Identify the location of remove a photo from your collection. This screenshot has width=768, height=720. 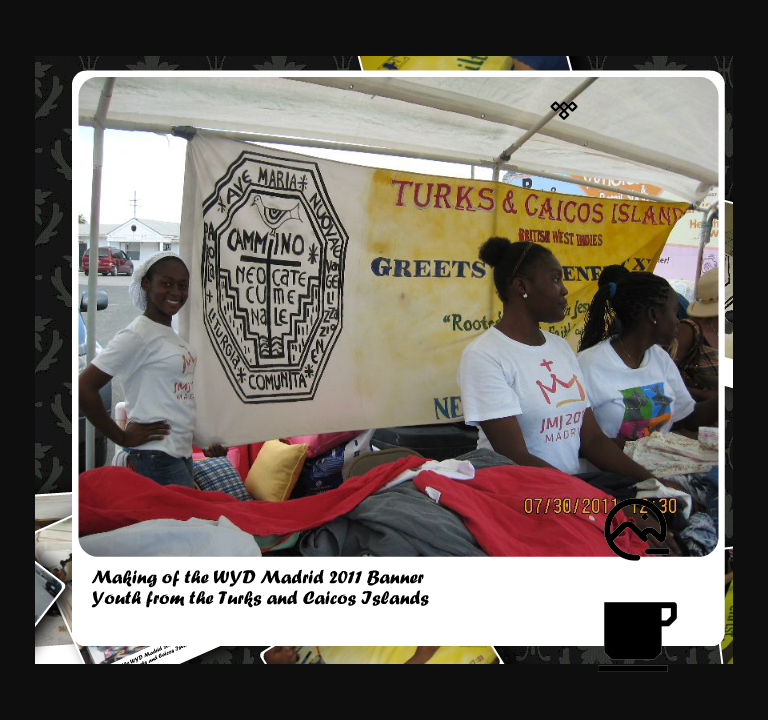
(635, 529).